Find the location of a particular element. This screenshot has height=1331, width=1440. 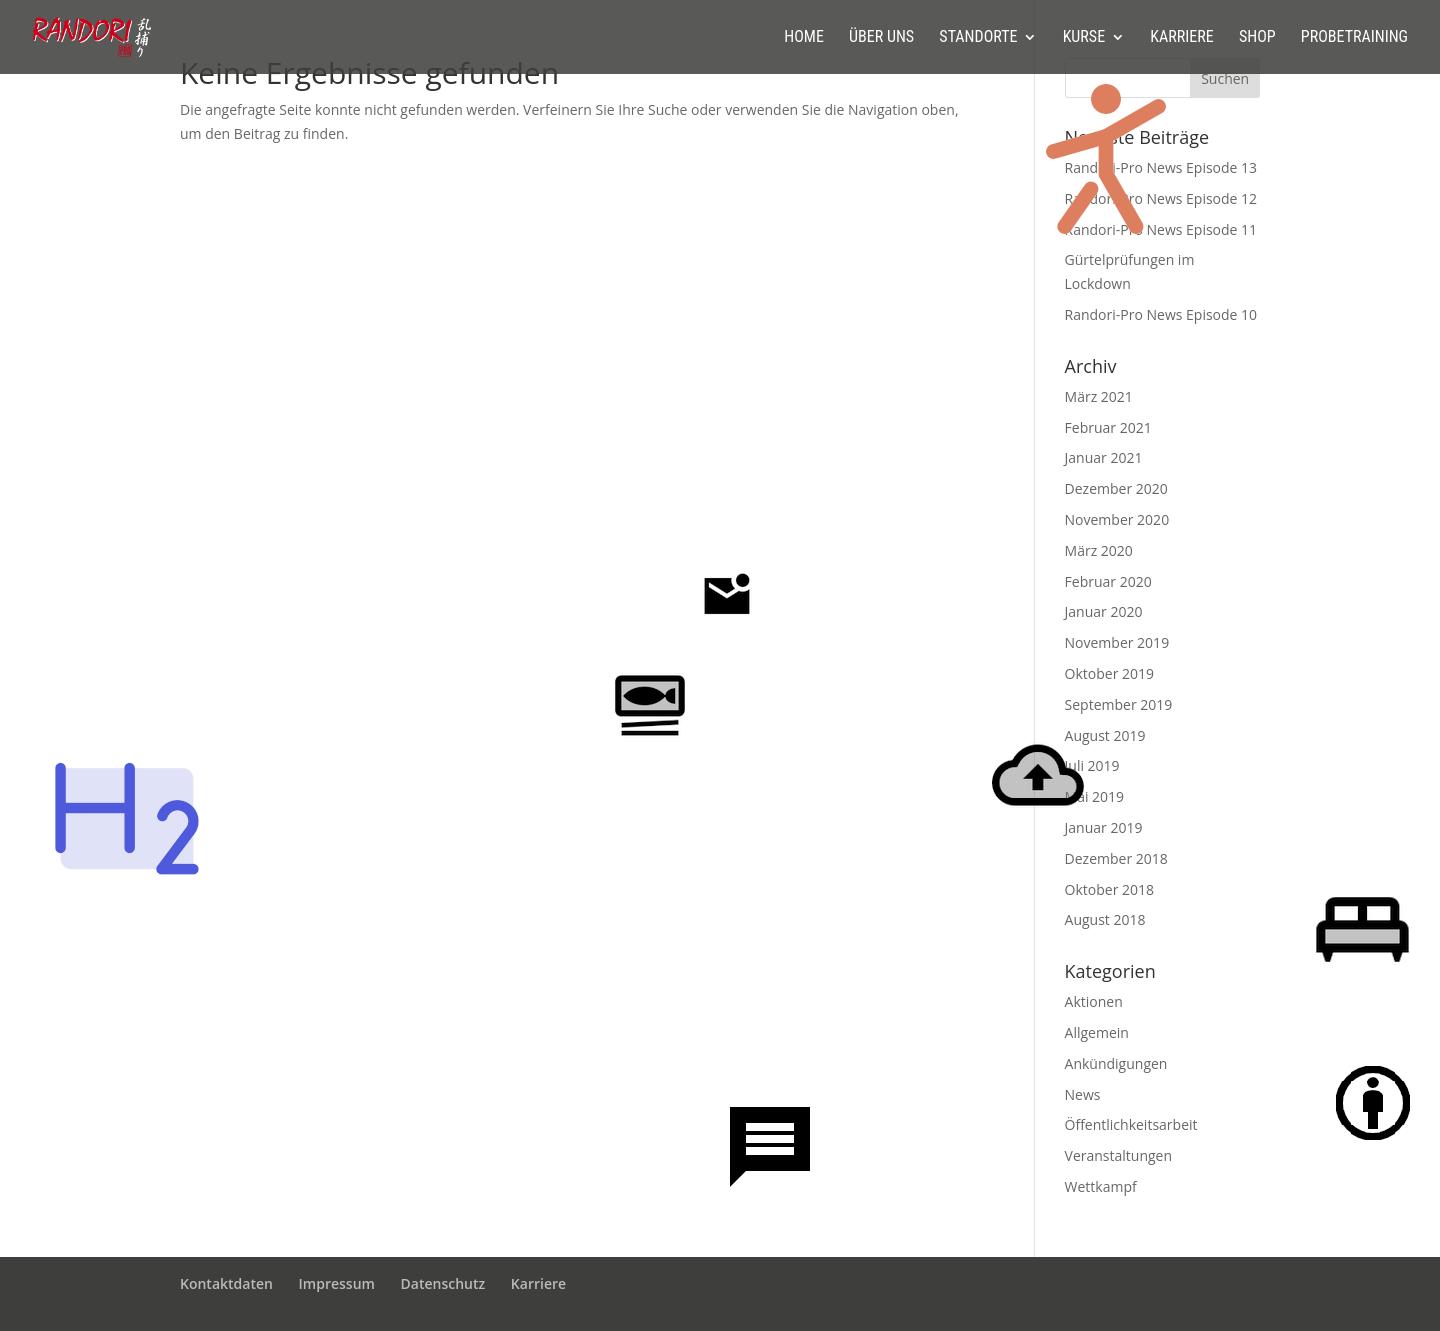

indicates an unread email message is located at coordinates (727, 596).